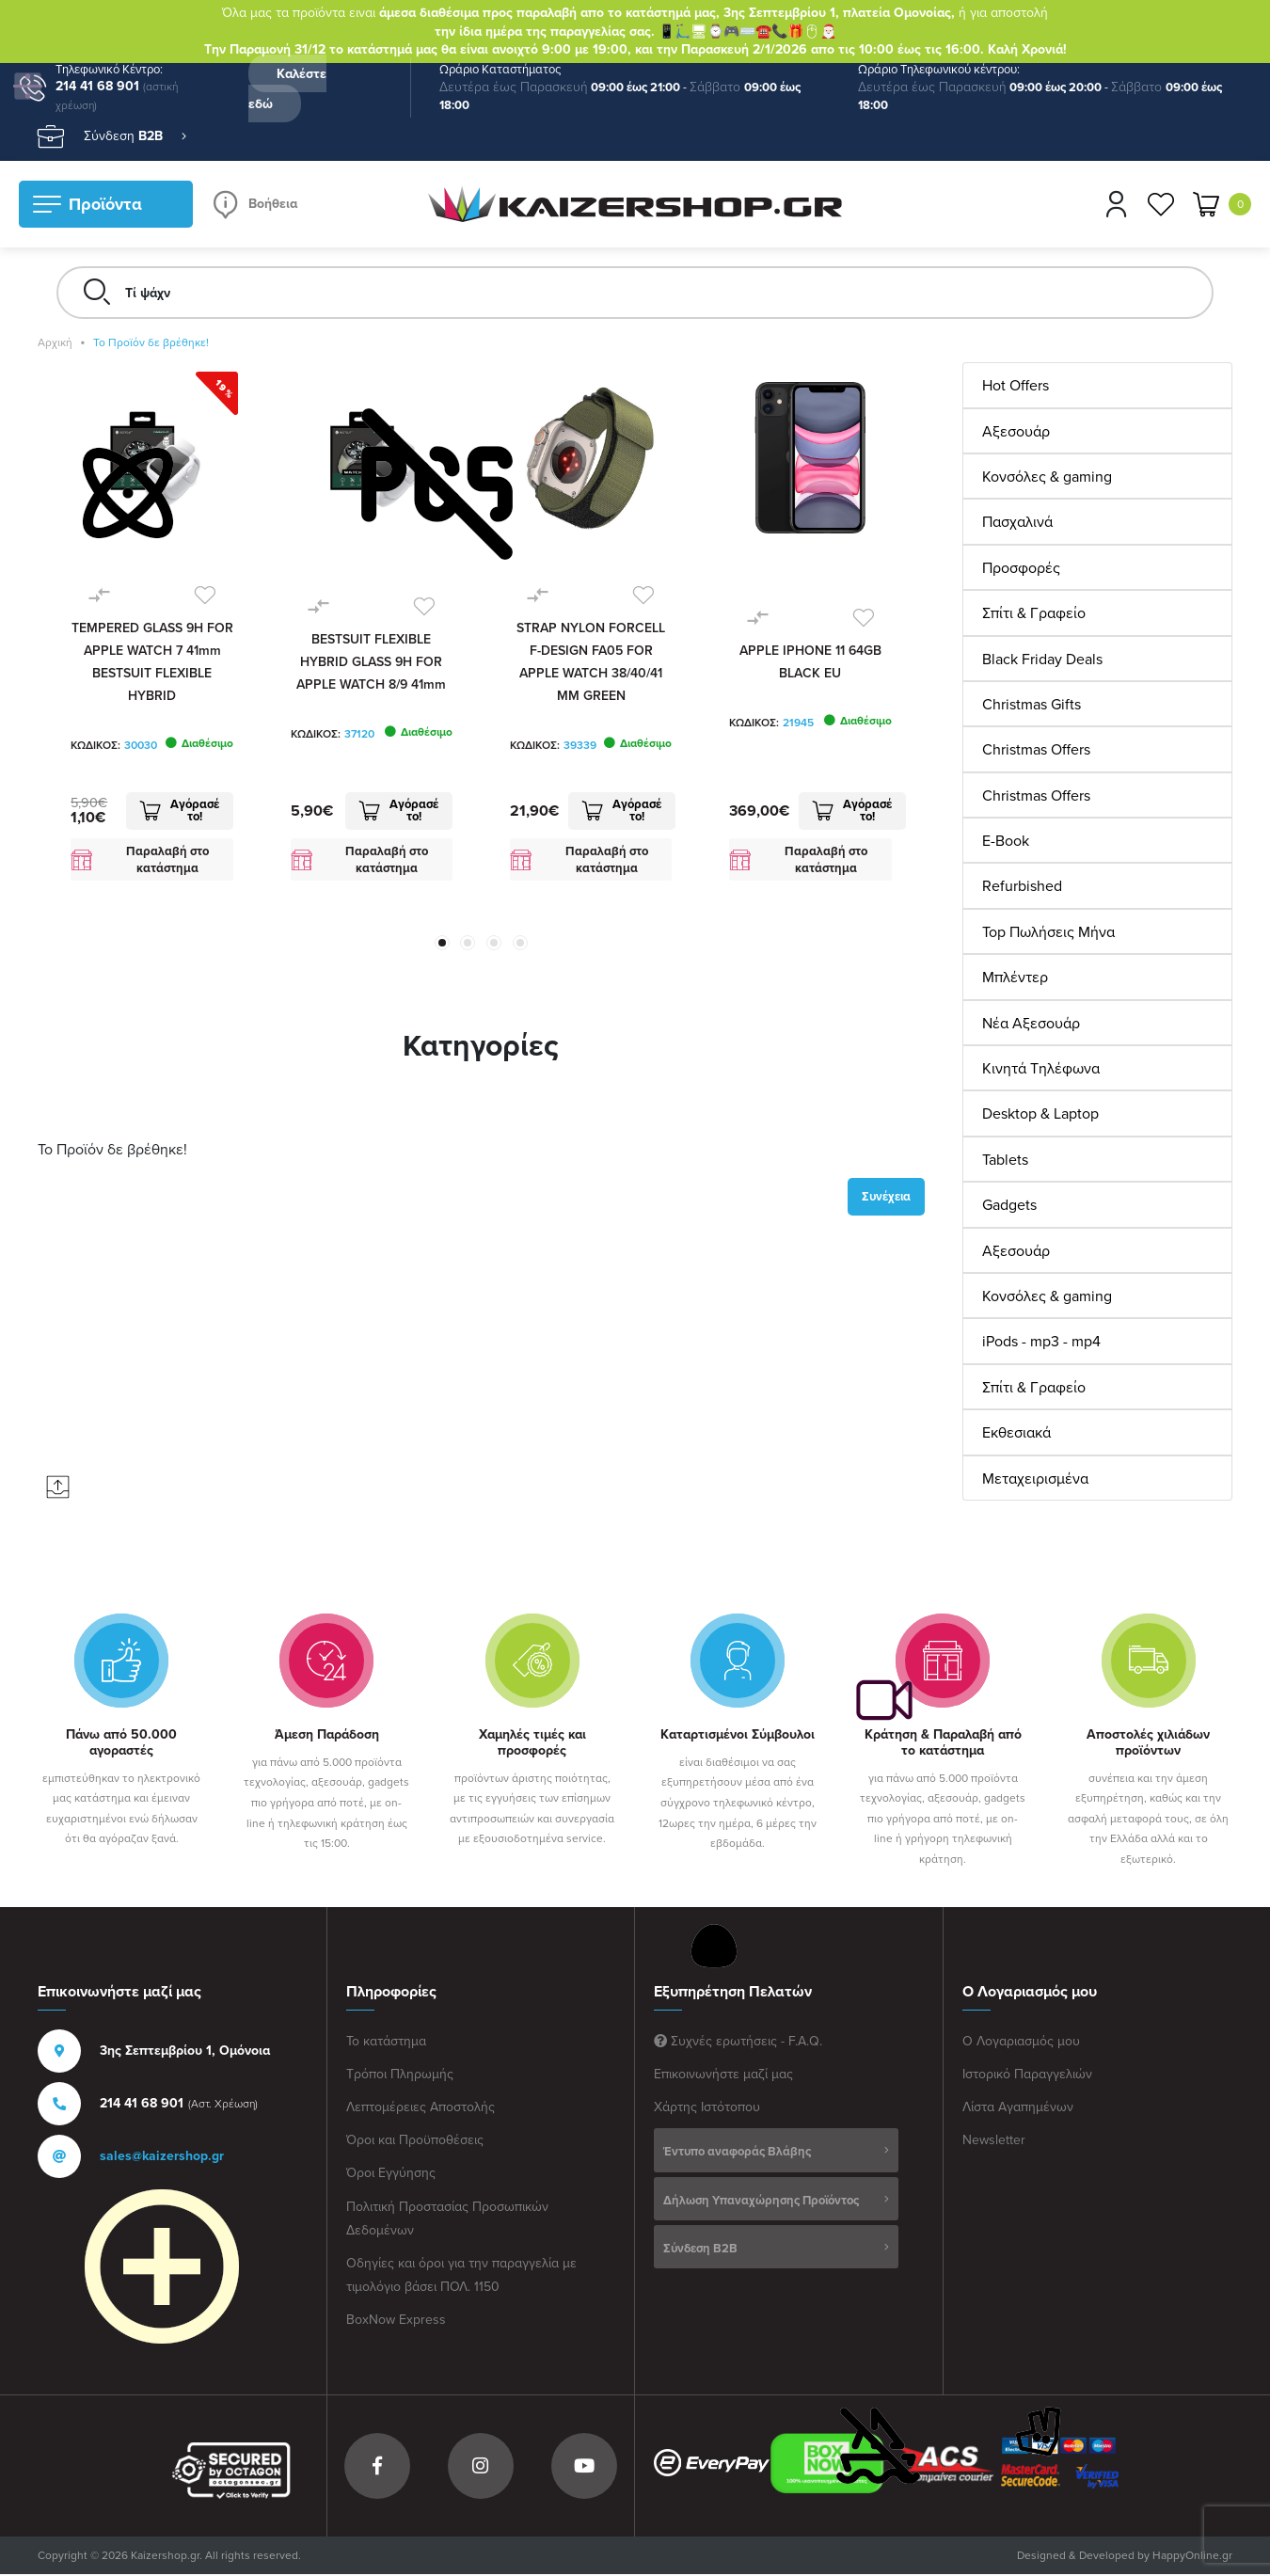  What do you see at coordinates (27, 86) in the screenshot?
I see `perform division calculation` at bounding box center [27, 86].